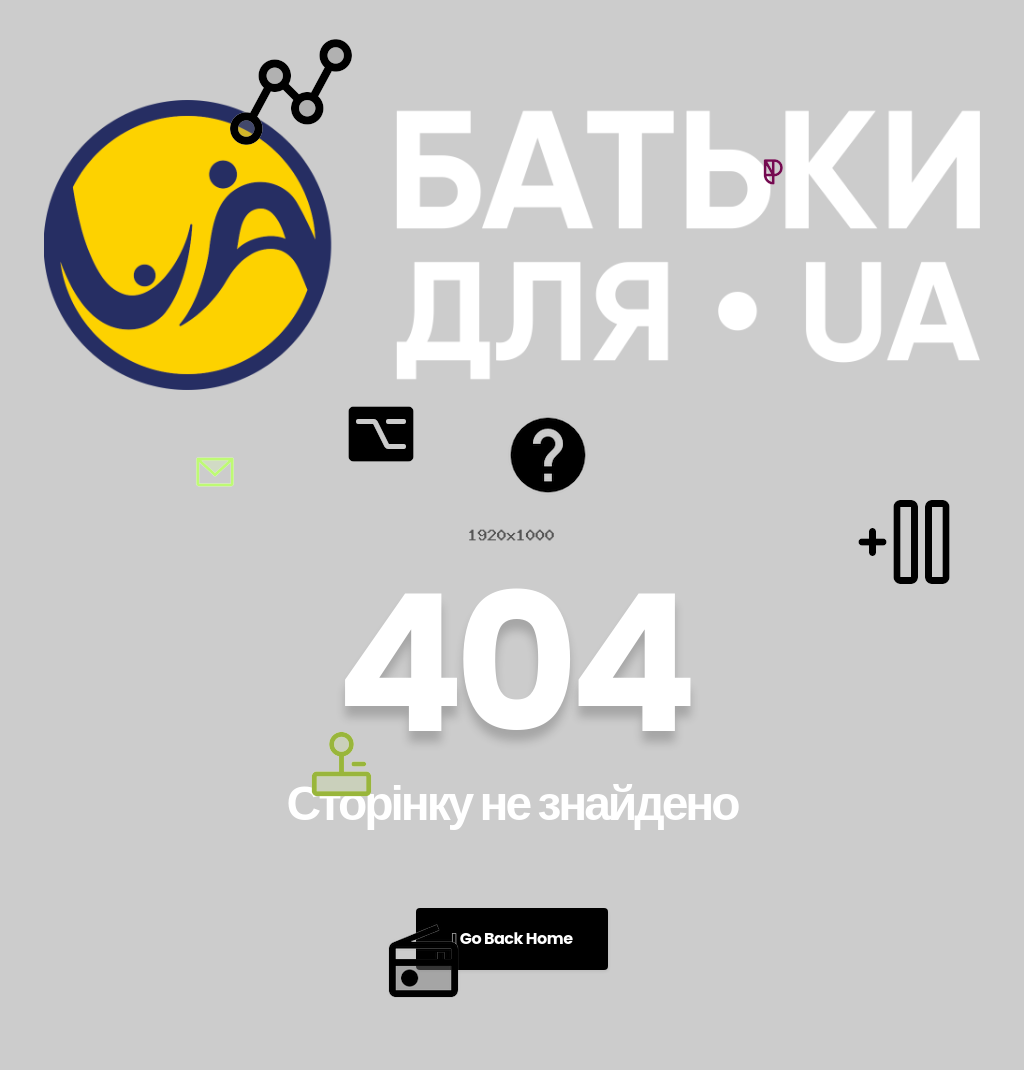 Image resolution: width=1024 pixels, height=1070 pixels. What do you see at coordinates (771, 170) in the screenshot?
I see `phosphor icons brand logo` at bounding box center [771, 170].